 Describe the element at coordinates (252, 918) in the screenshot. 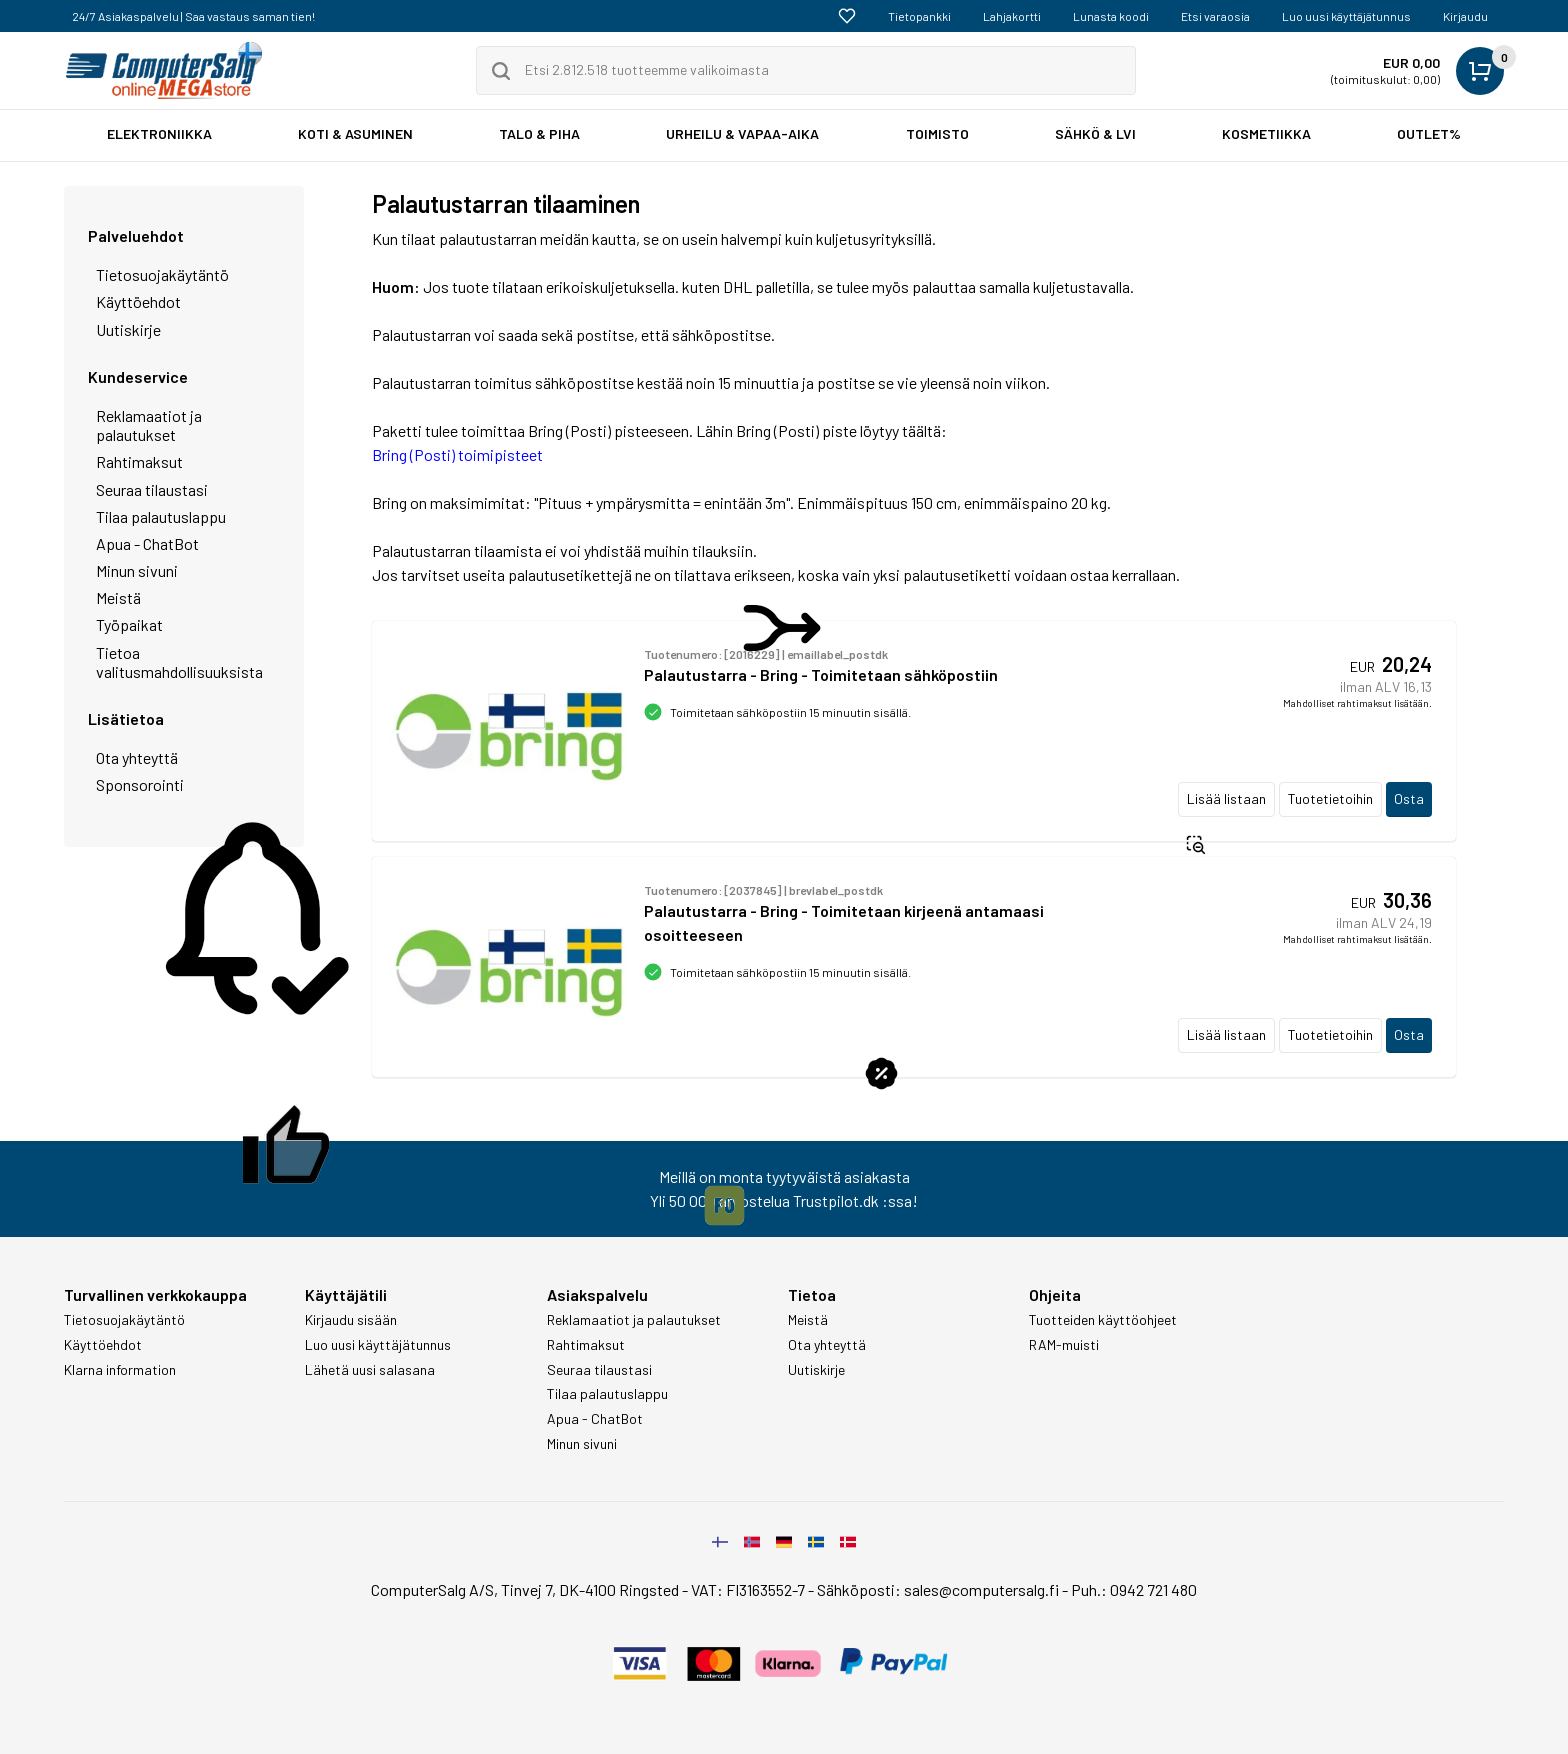

I see `notification successfully enabled` at that location.